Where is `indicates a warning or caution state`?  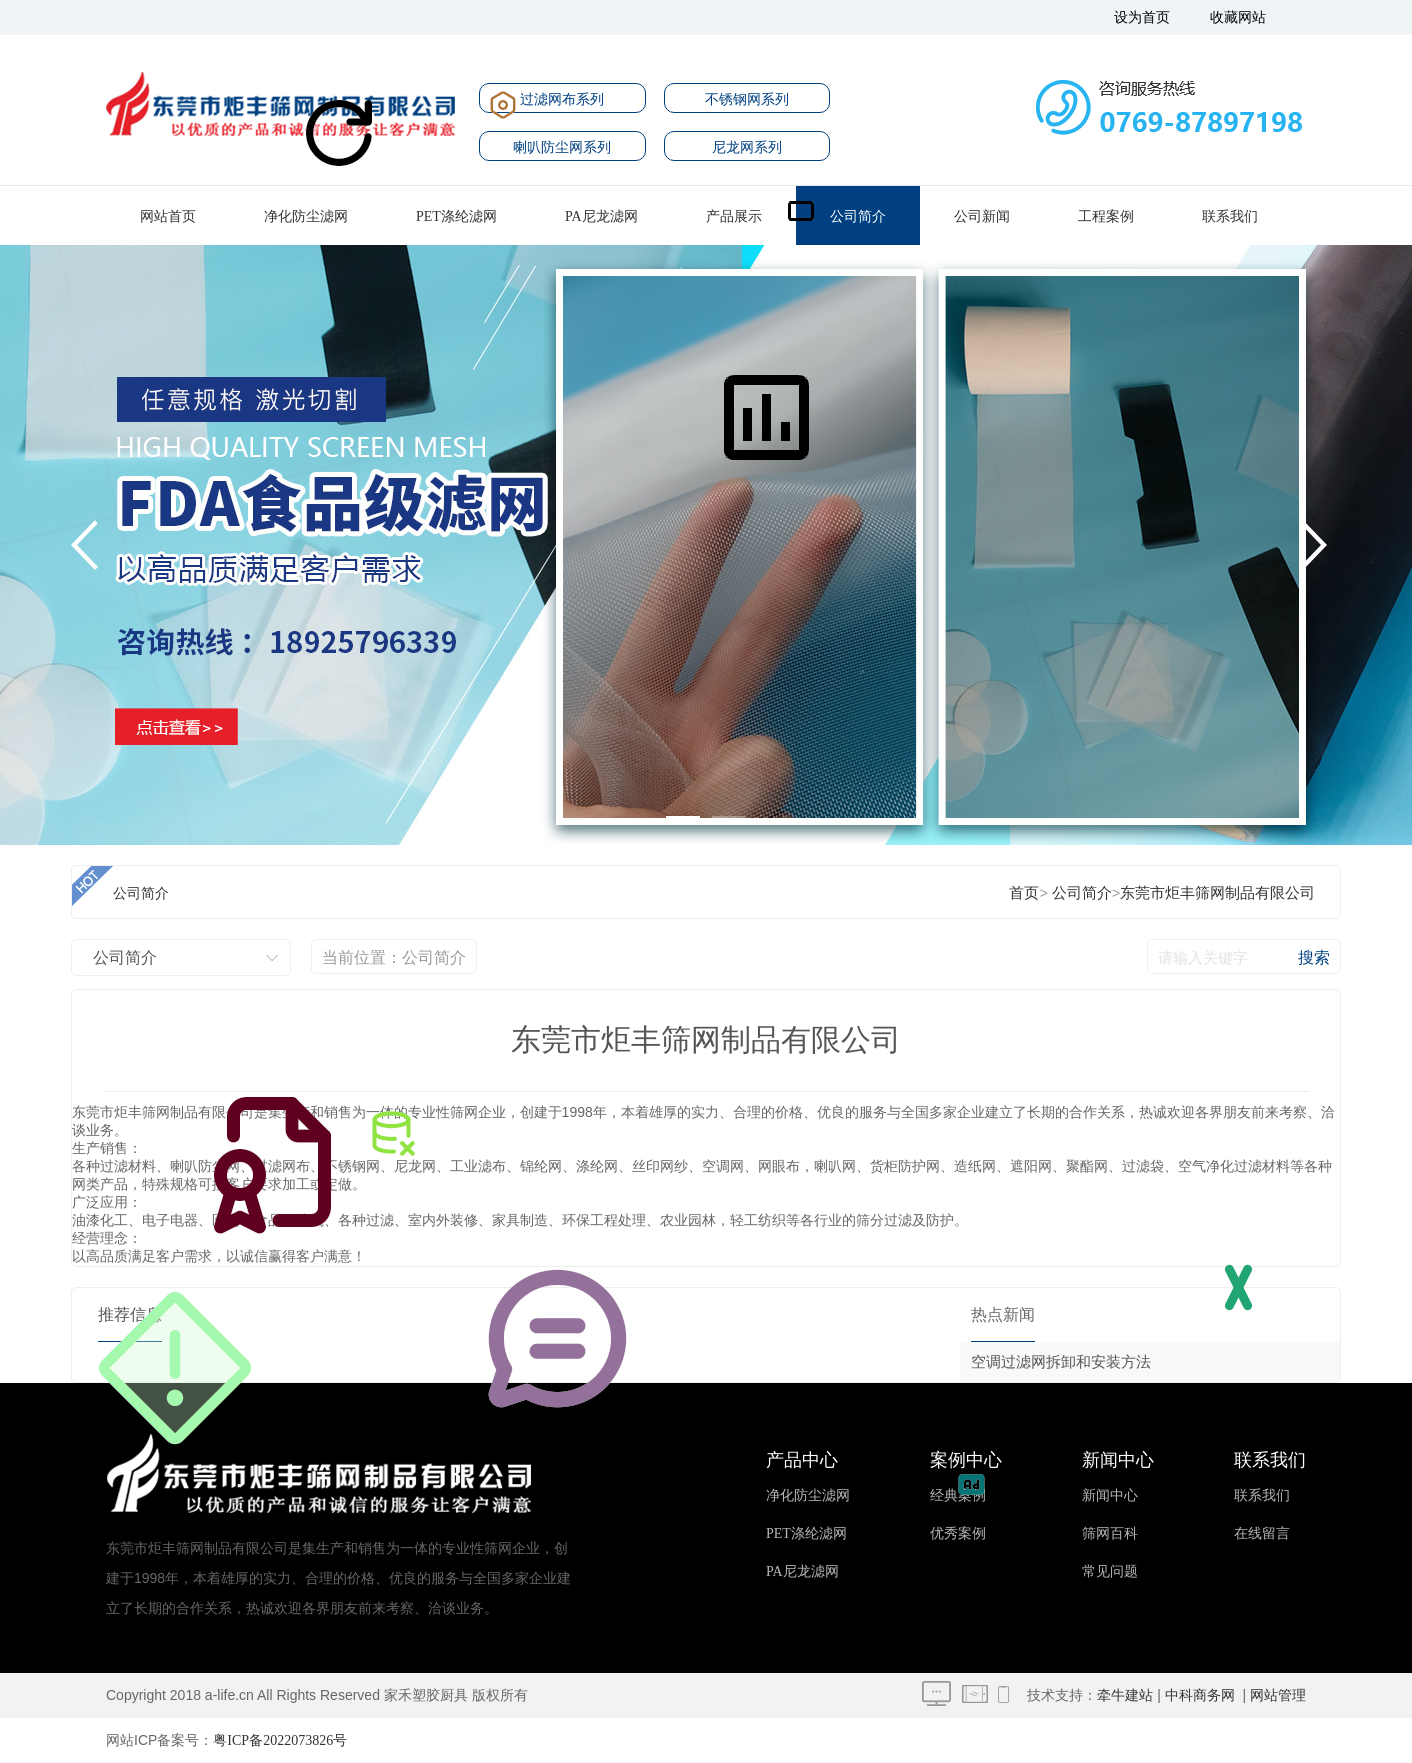
indicates a warning or caution state is located at coordinates (175, 1368).